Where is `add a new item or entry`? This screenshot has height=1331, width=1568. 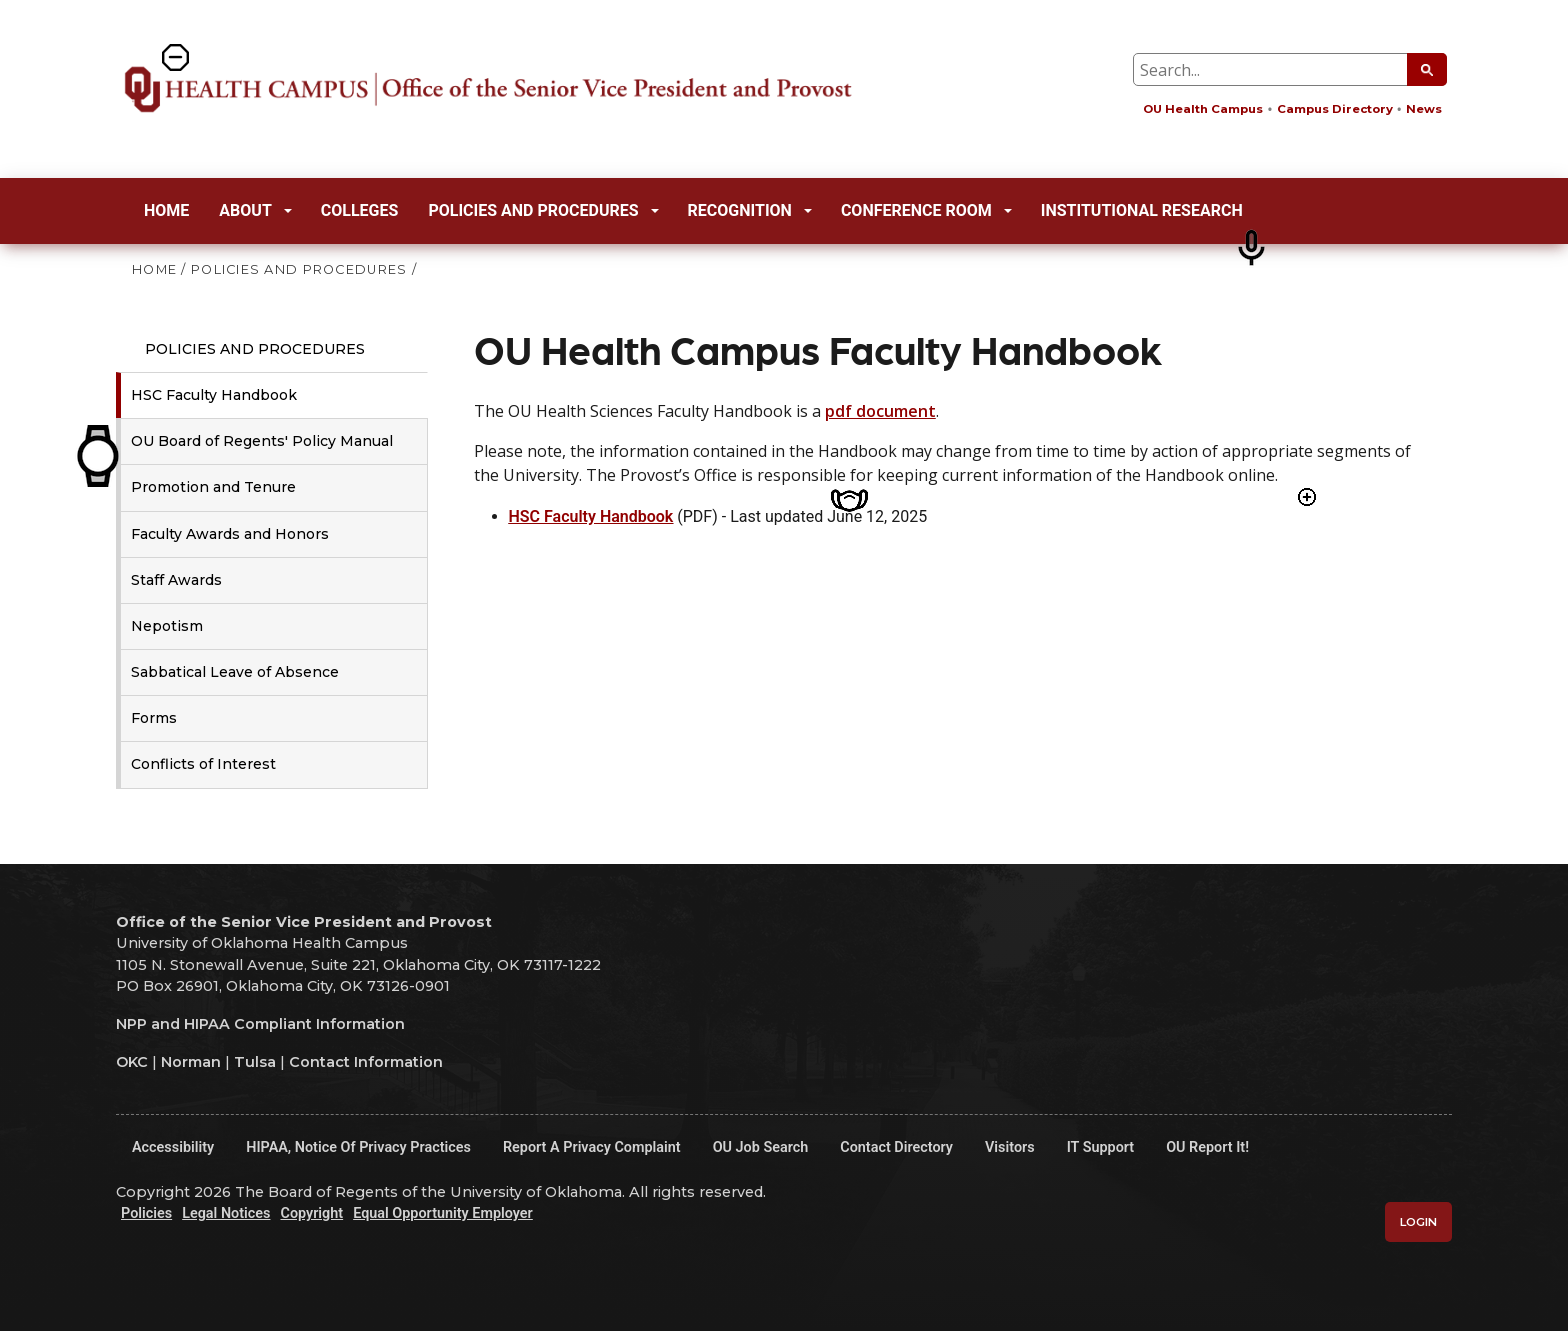 add a new item or entry is located at coordinates (1307, 497).